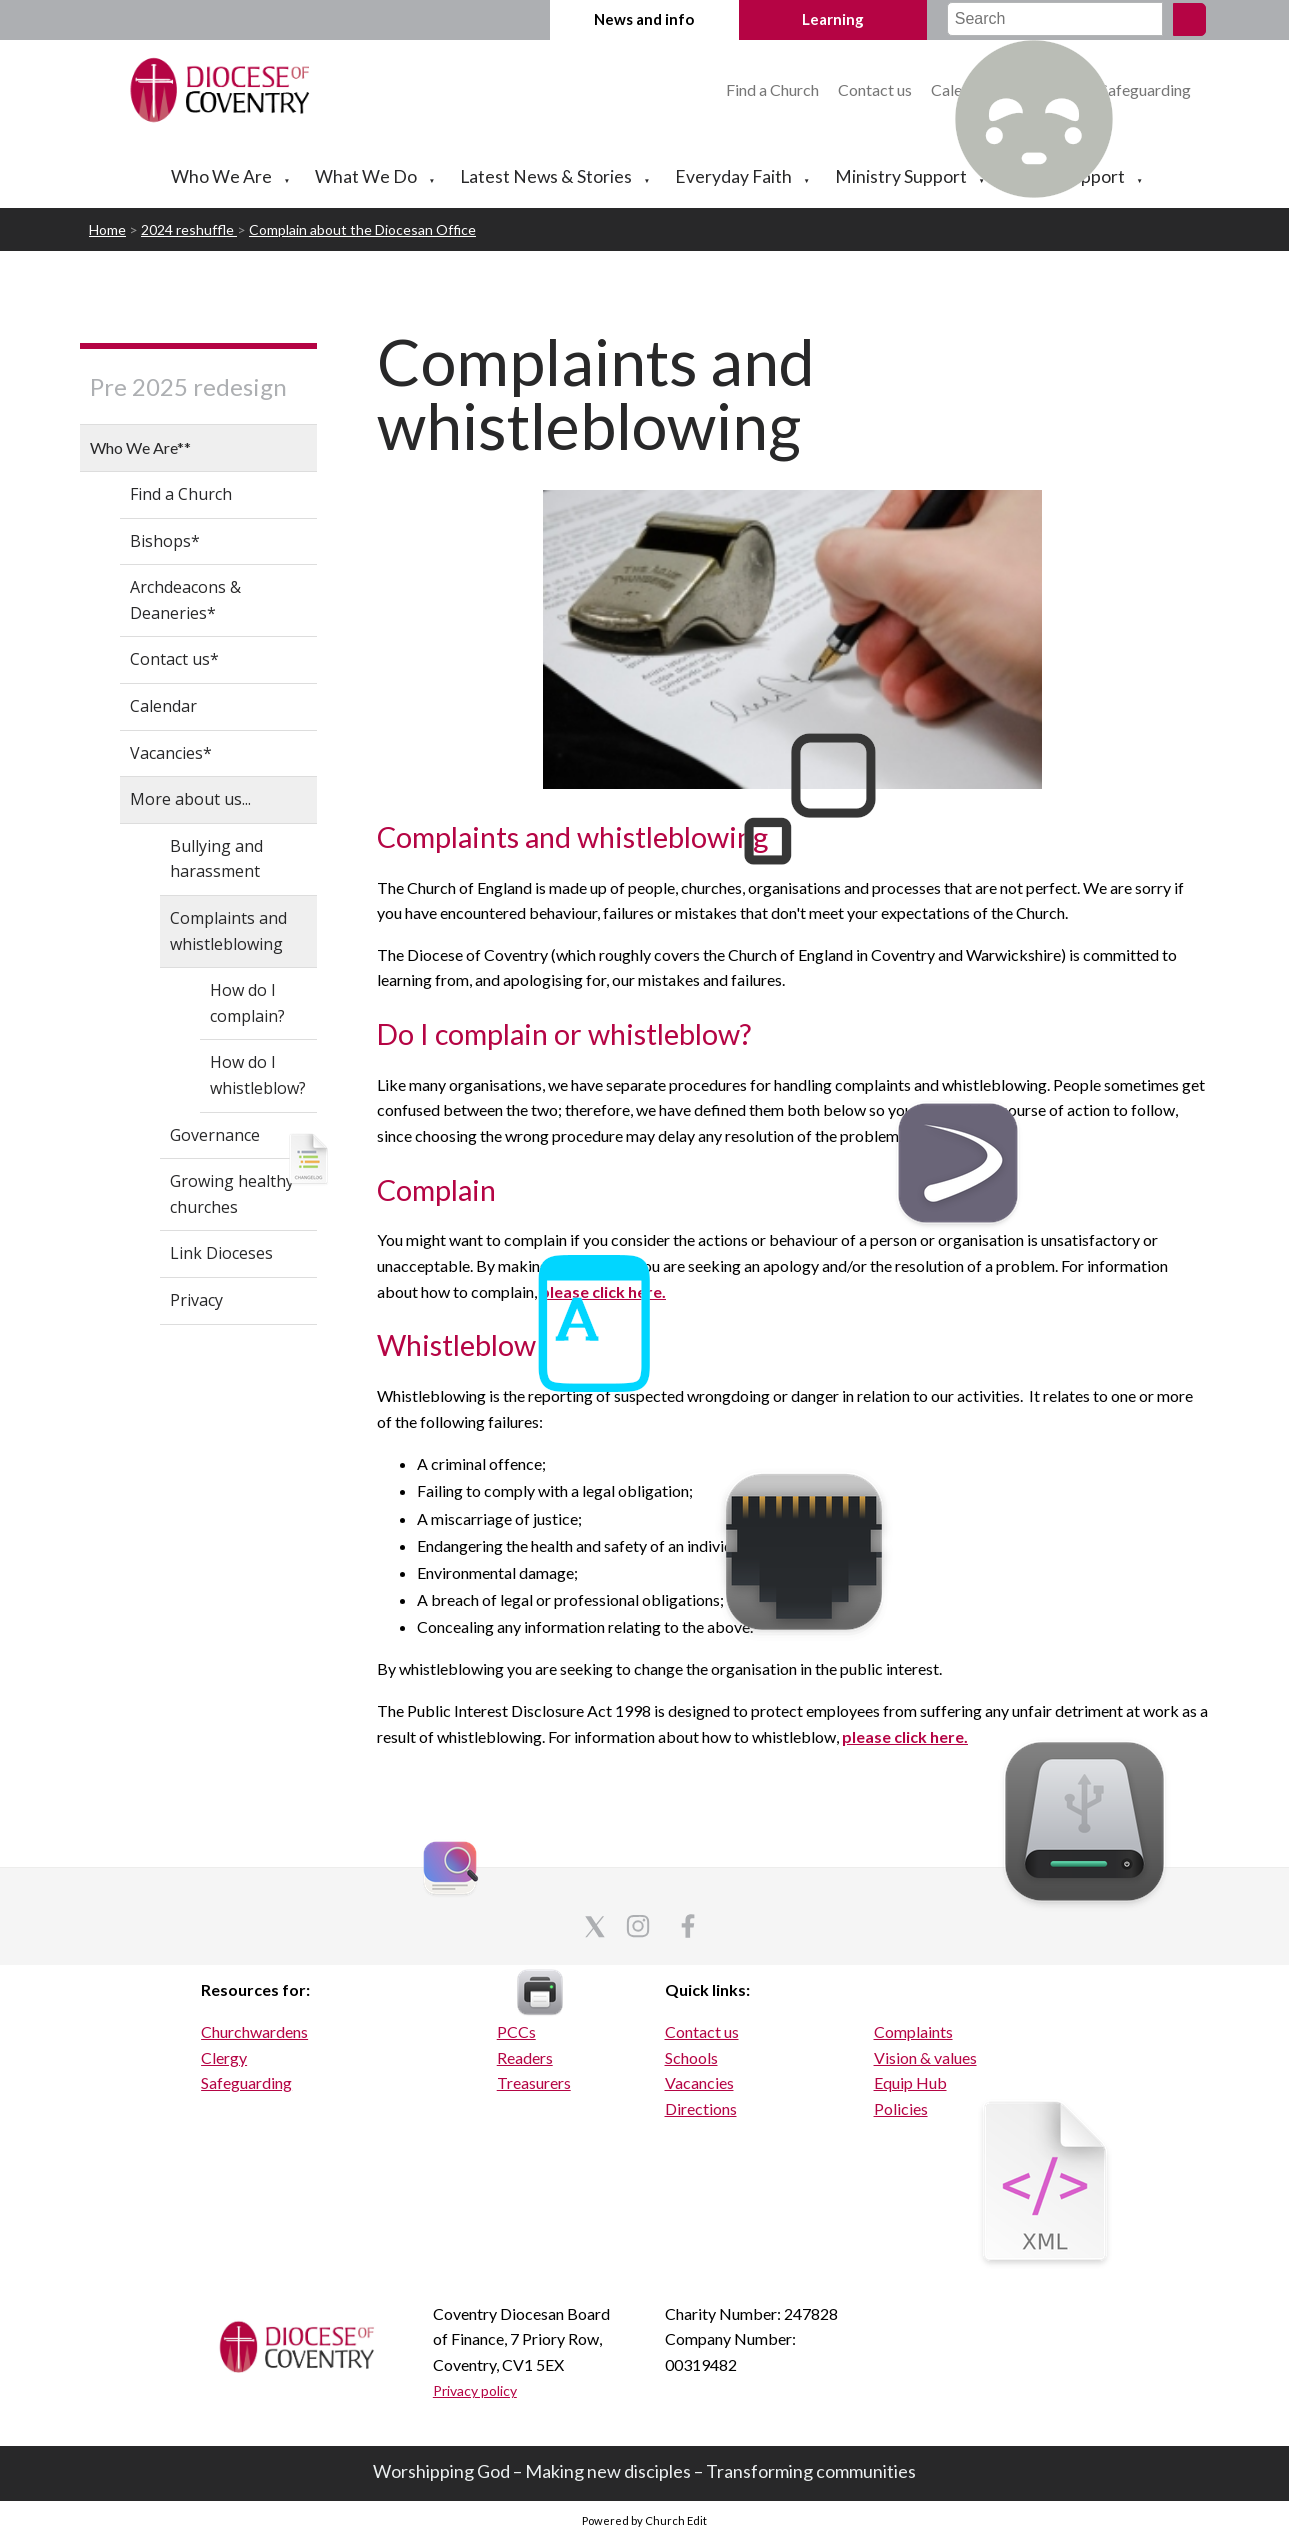 This screenshot has width=1289, height=2540. What do you see at coordinates (1084, 1821) in the screenshot?
I see `create a bootable USB drive` at bounding box center [1084, 1821].